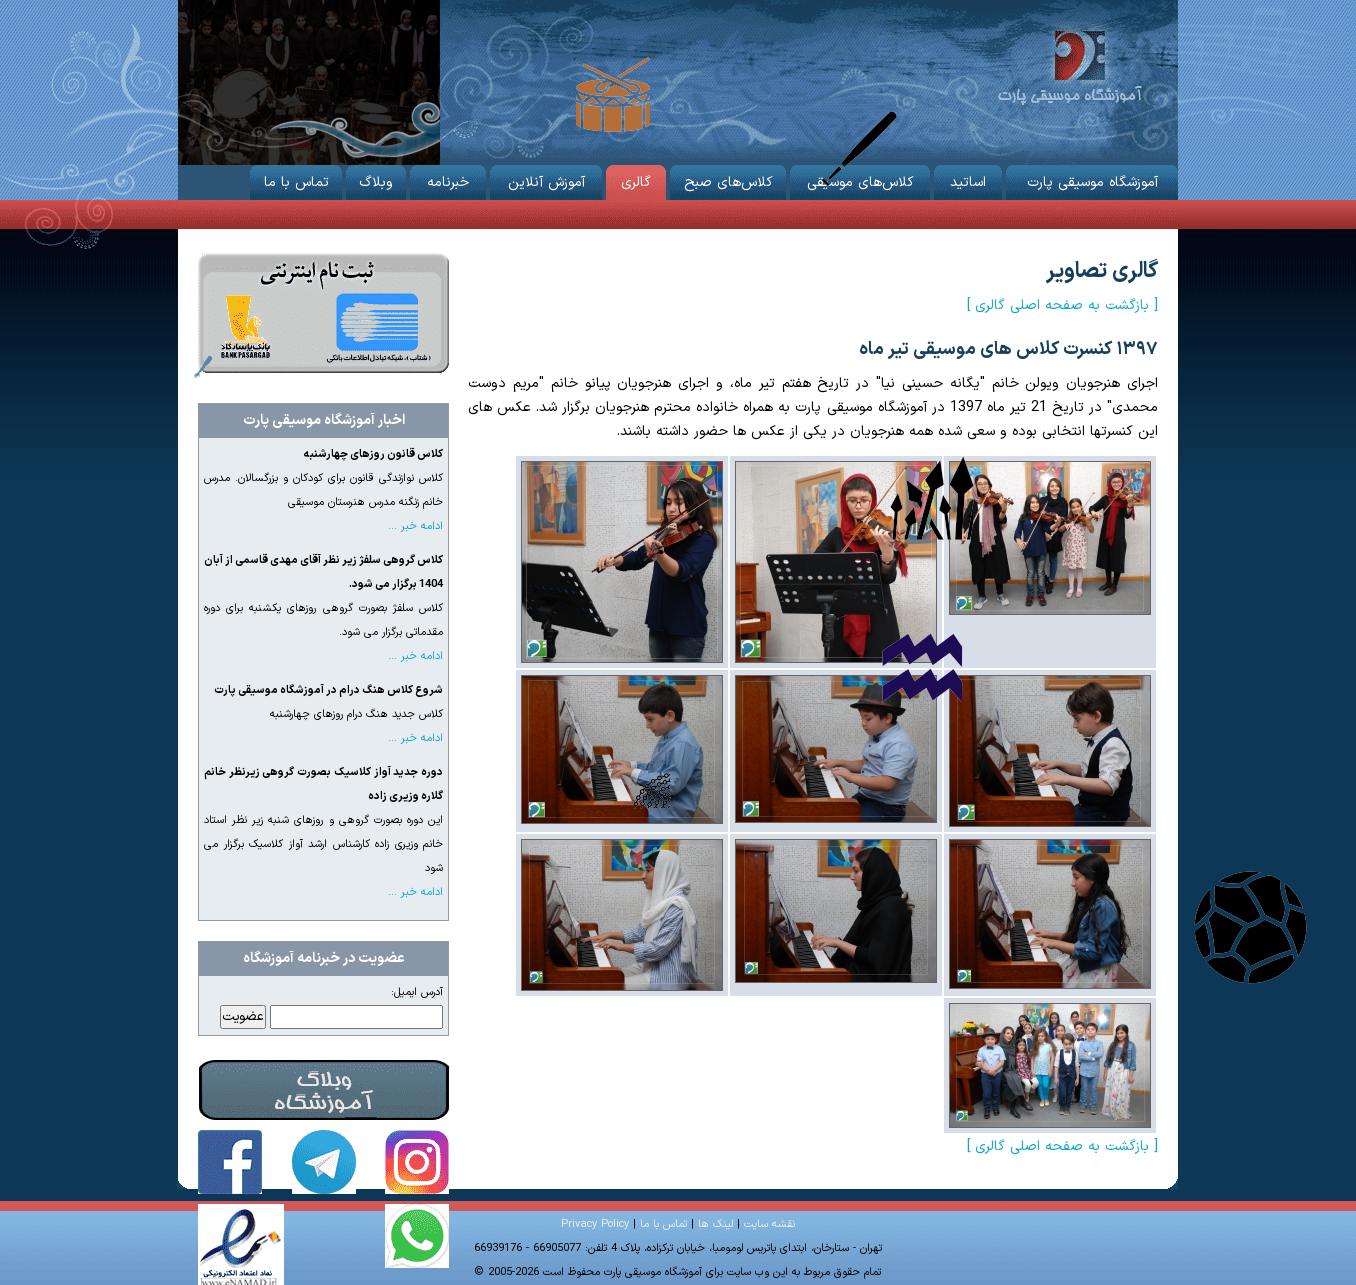  Describe the element at coordinates (613, 94) in the screenshot. I see `access music or sound settings` at that location.